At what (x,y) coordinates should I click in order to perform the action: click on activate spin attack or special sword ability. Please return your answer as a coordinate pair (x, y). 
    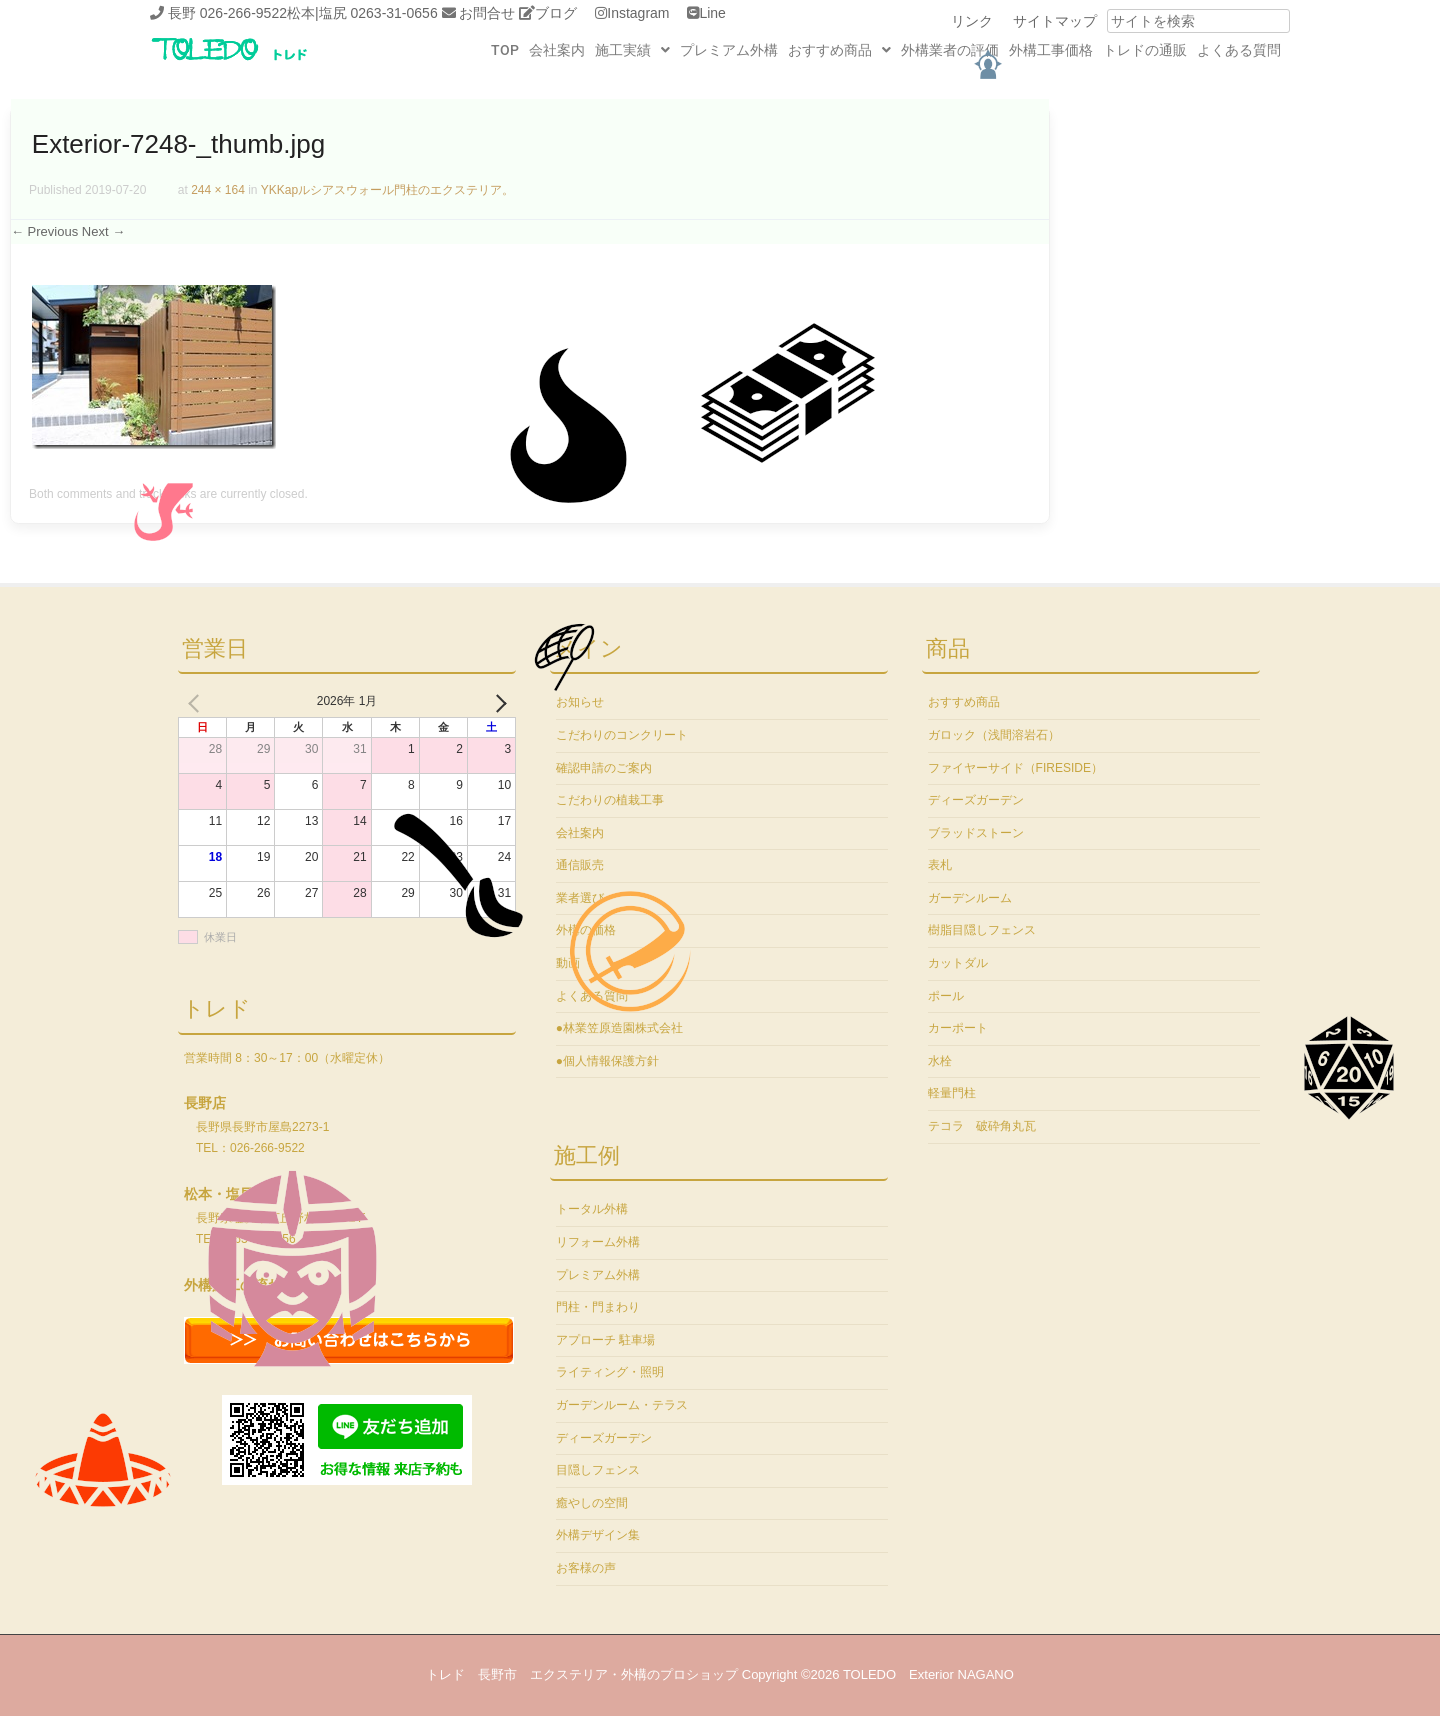
    Looking at the image, I should click on (629, 951).